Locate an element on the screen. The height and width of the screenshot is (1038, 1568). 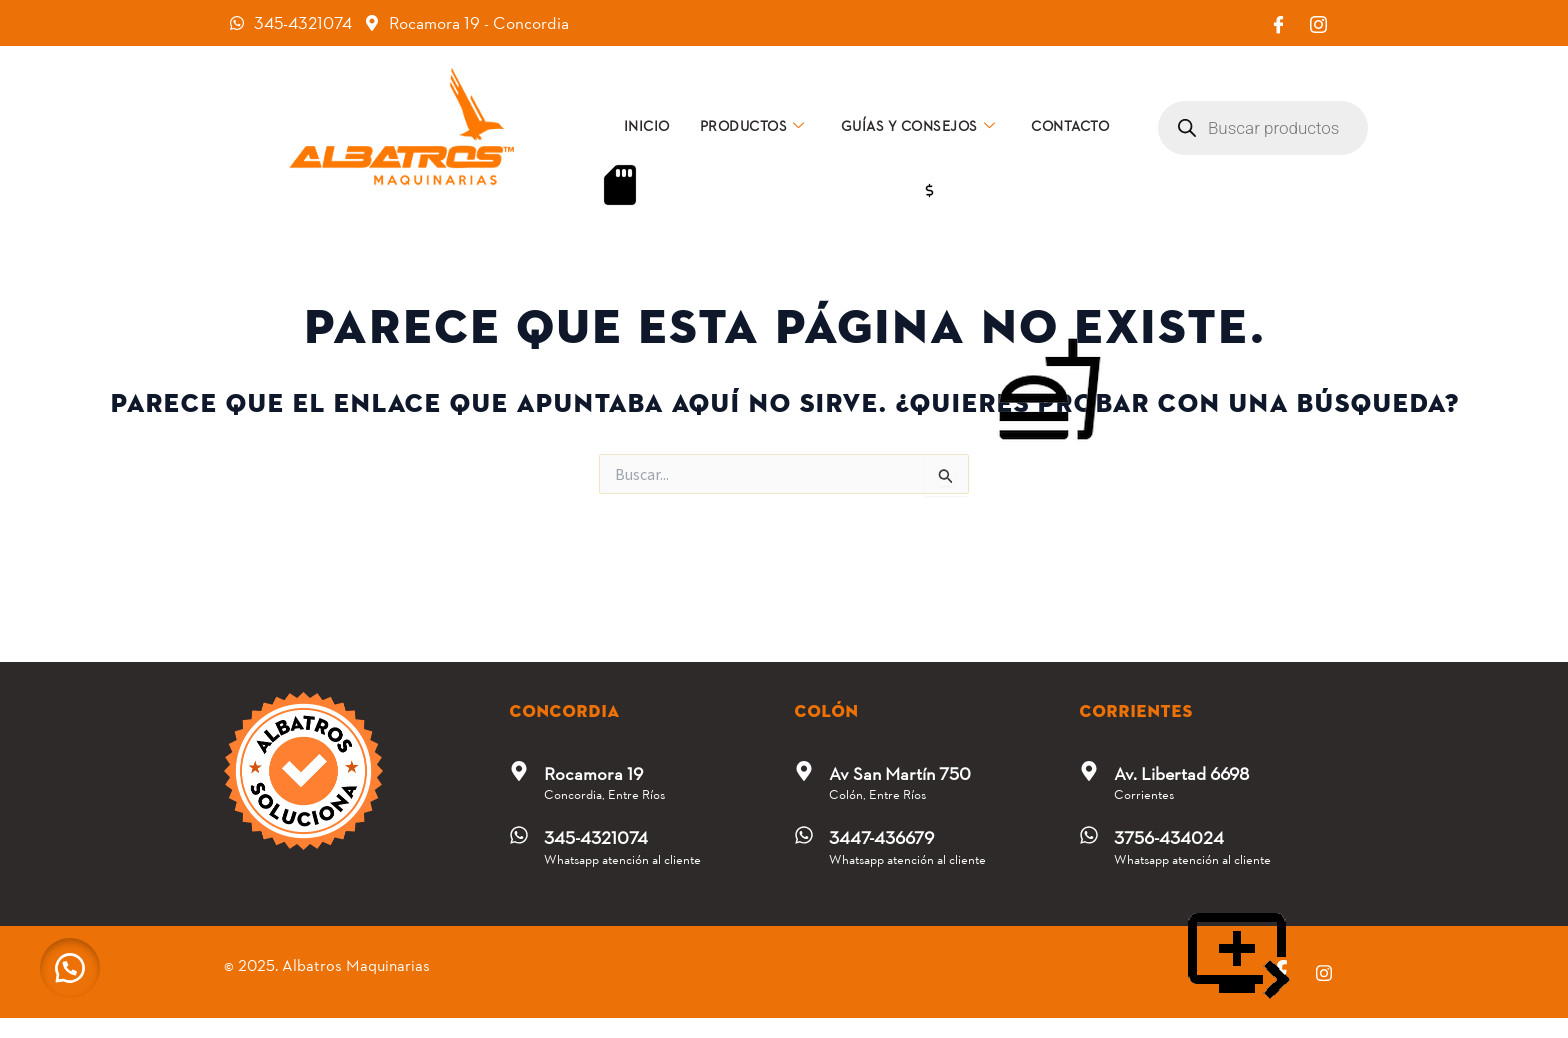
add to play next in queue is located at coordinates (1237, 953).